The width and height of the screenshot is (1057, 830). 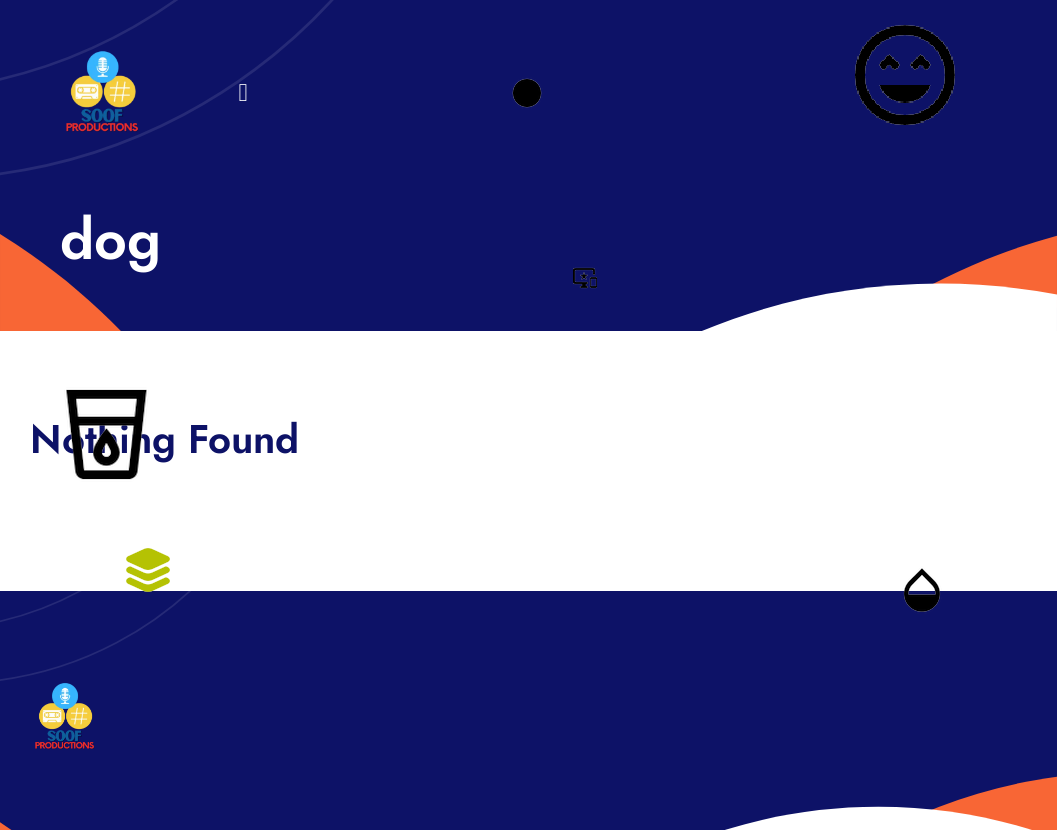 I want to click on rate your experience as very satisfied, so click(x=905, y=75).